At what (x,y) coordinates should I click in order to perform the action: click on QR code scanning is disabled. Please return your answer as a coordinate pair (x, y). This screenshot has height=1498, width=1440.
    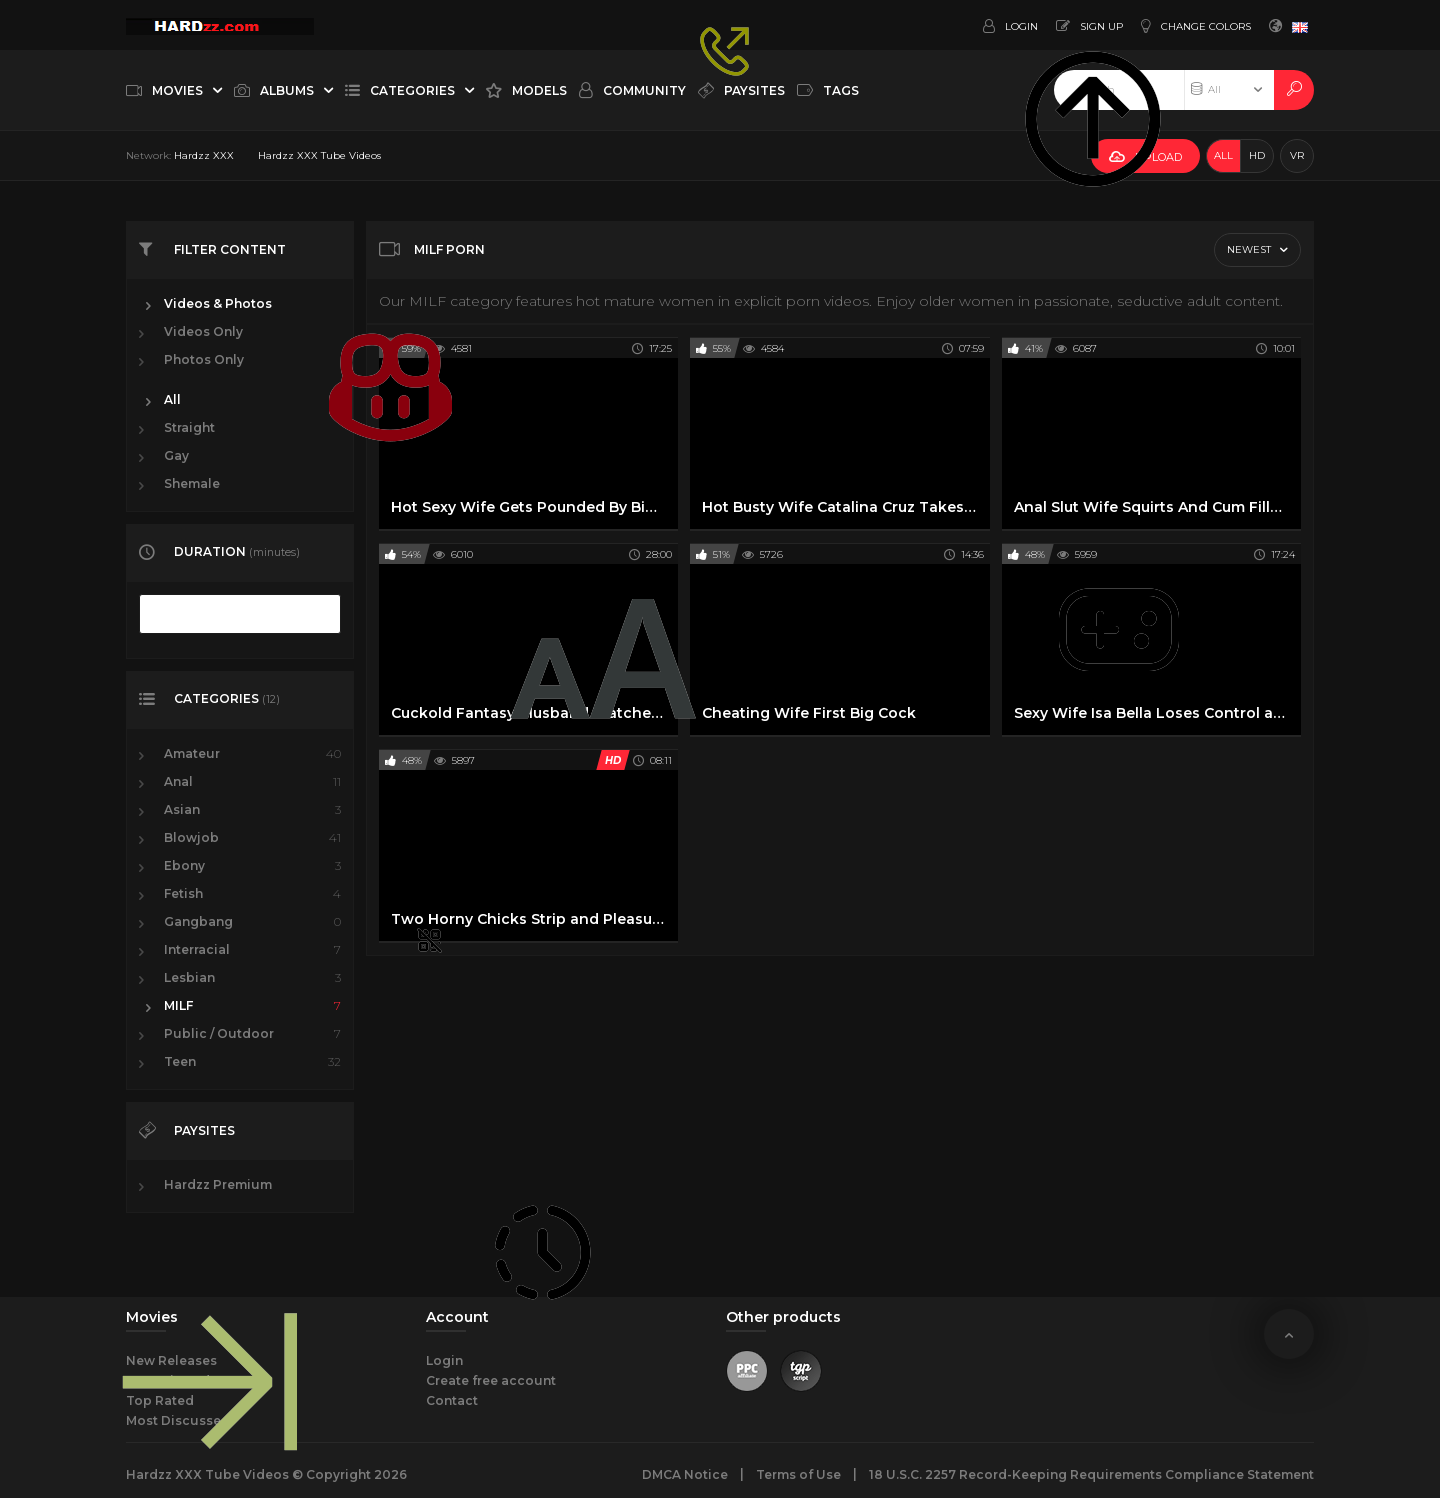
    Looking at the image, I should click on (429, 940).